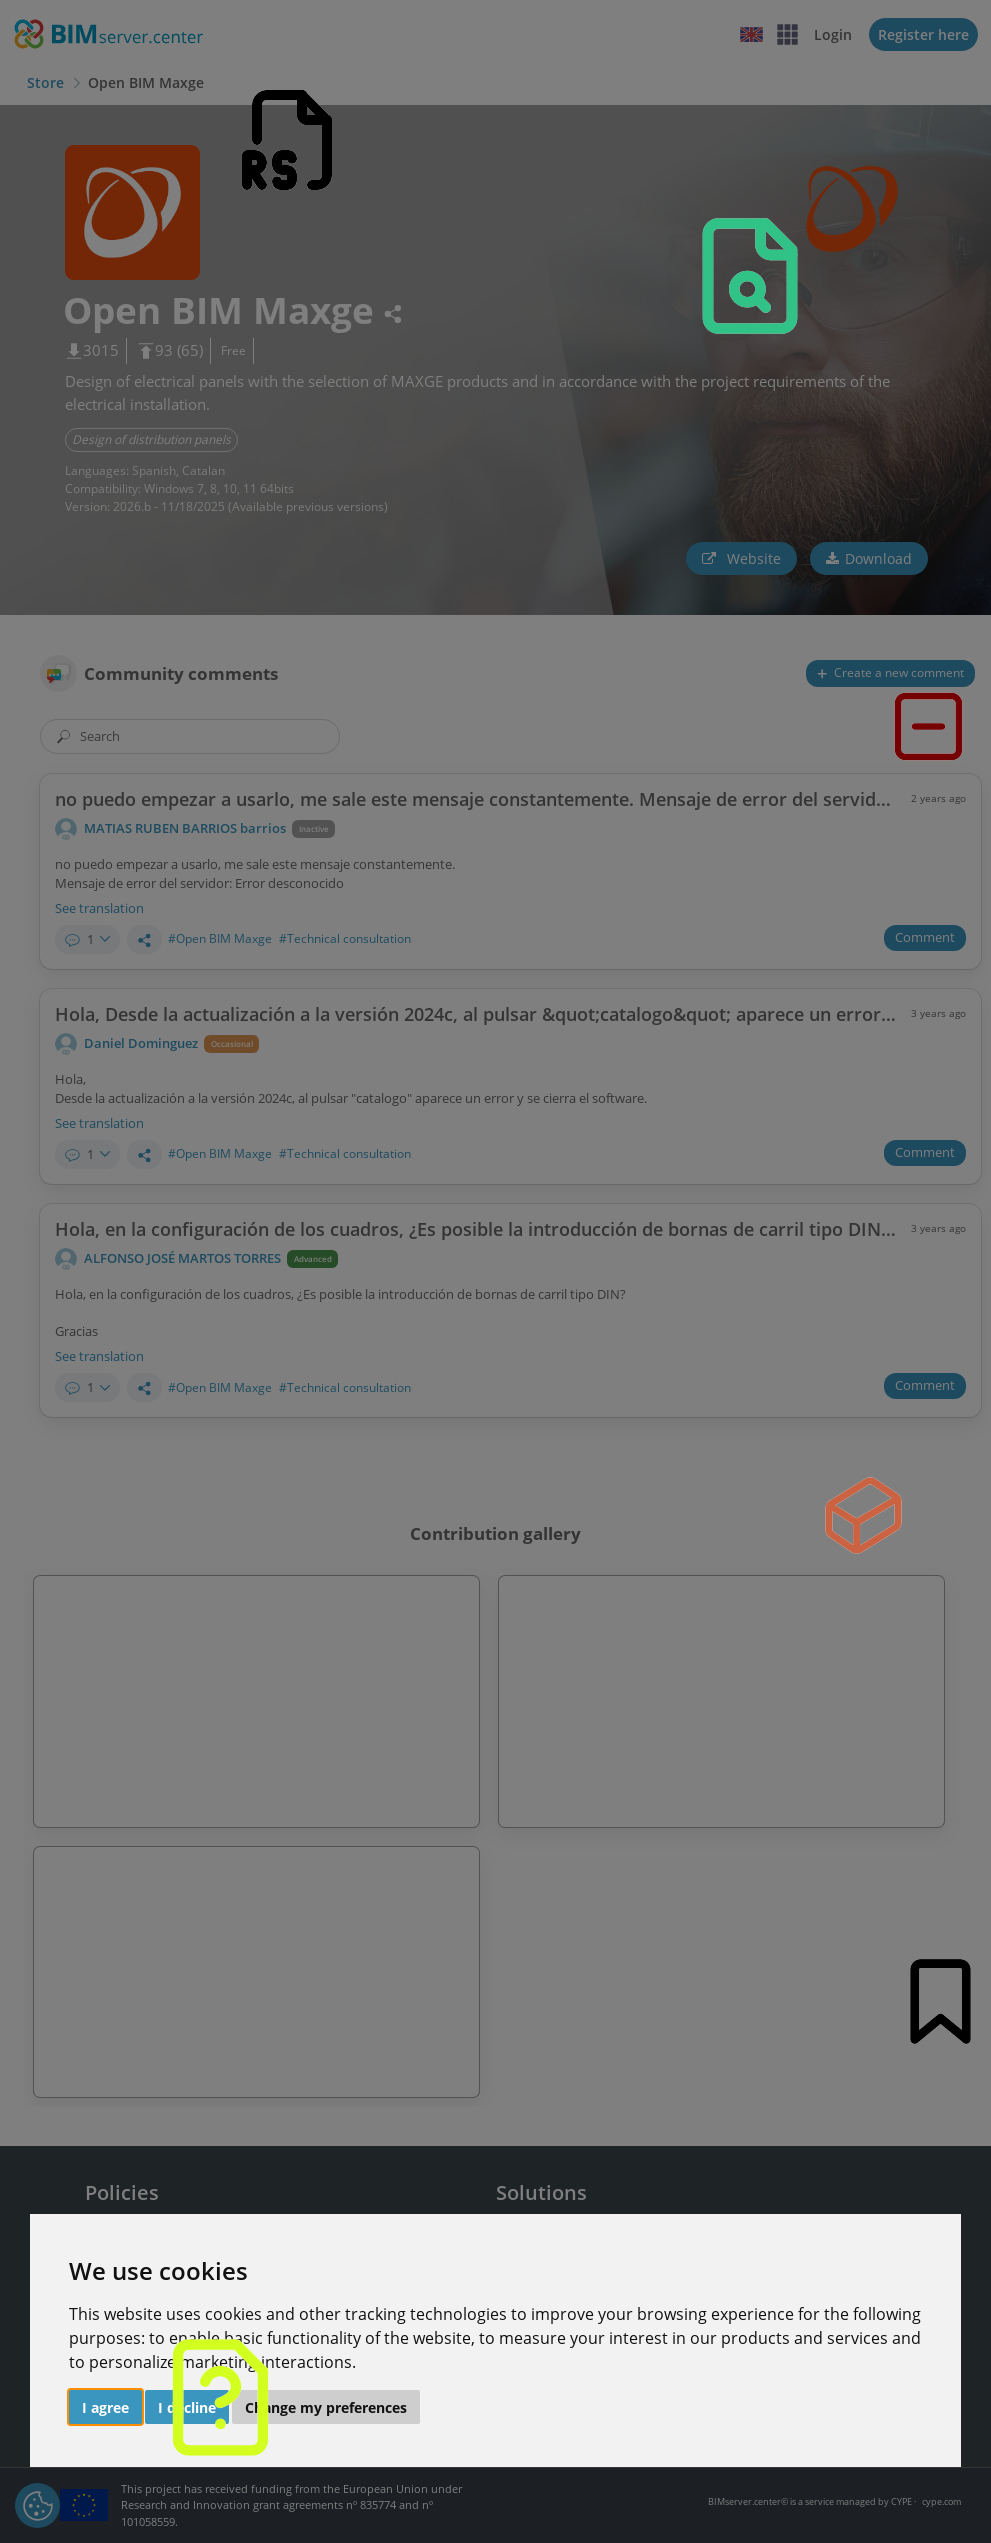 Image resolution: width=991 pixels, height=2543 pixels. Describe the element at coordinates (292, 140) in the screenshot. I see `rust source code file` at that location.